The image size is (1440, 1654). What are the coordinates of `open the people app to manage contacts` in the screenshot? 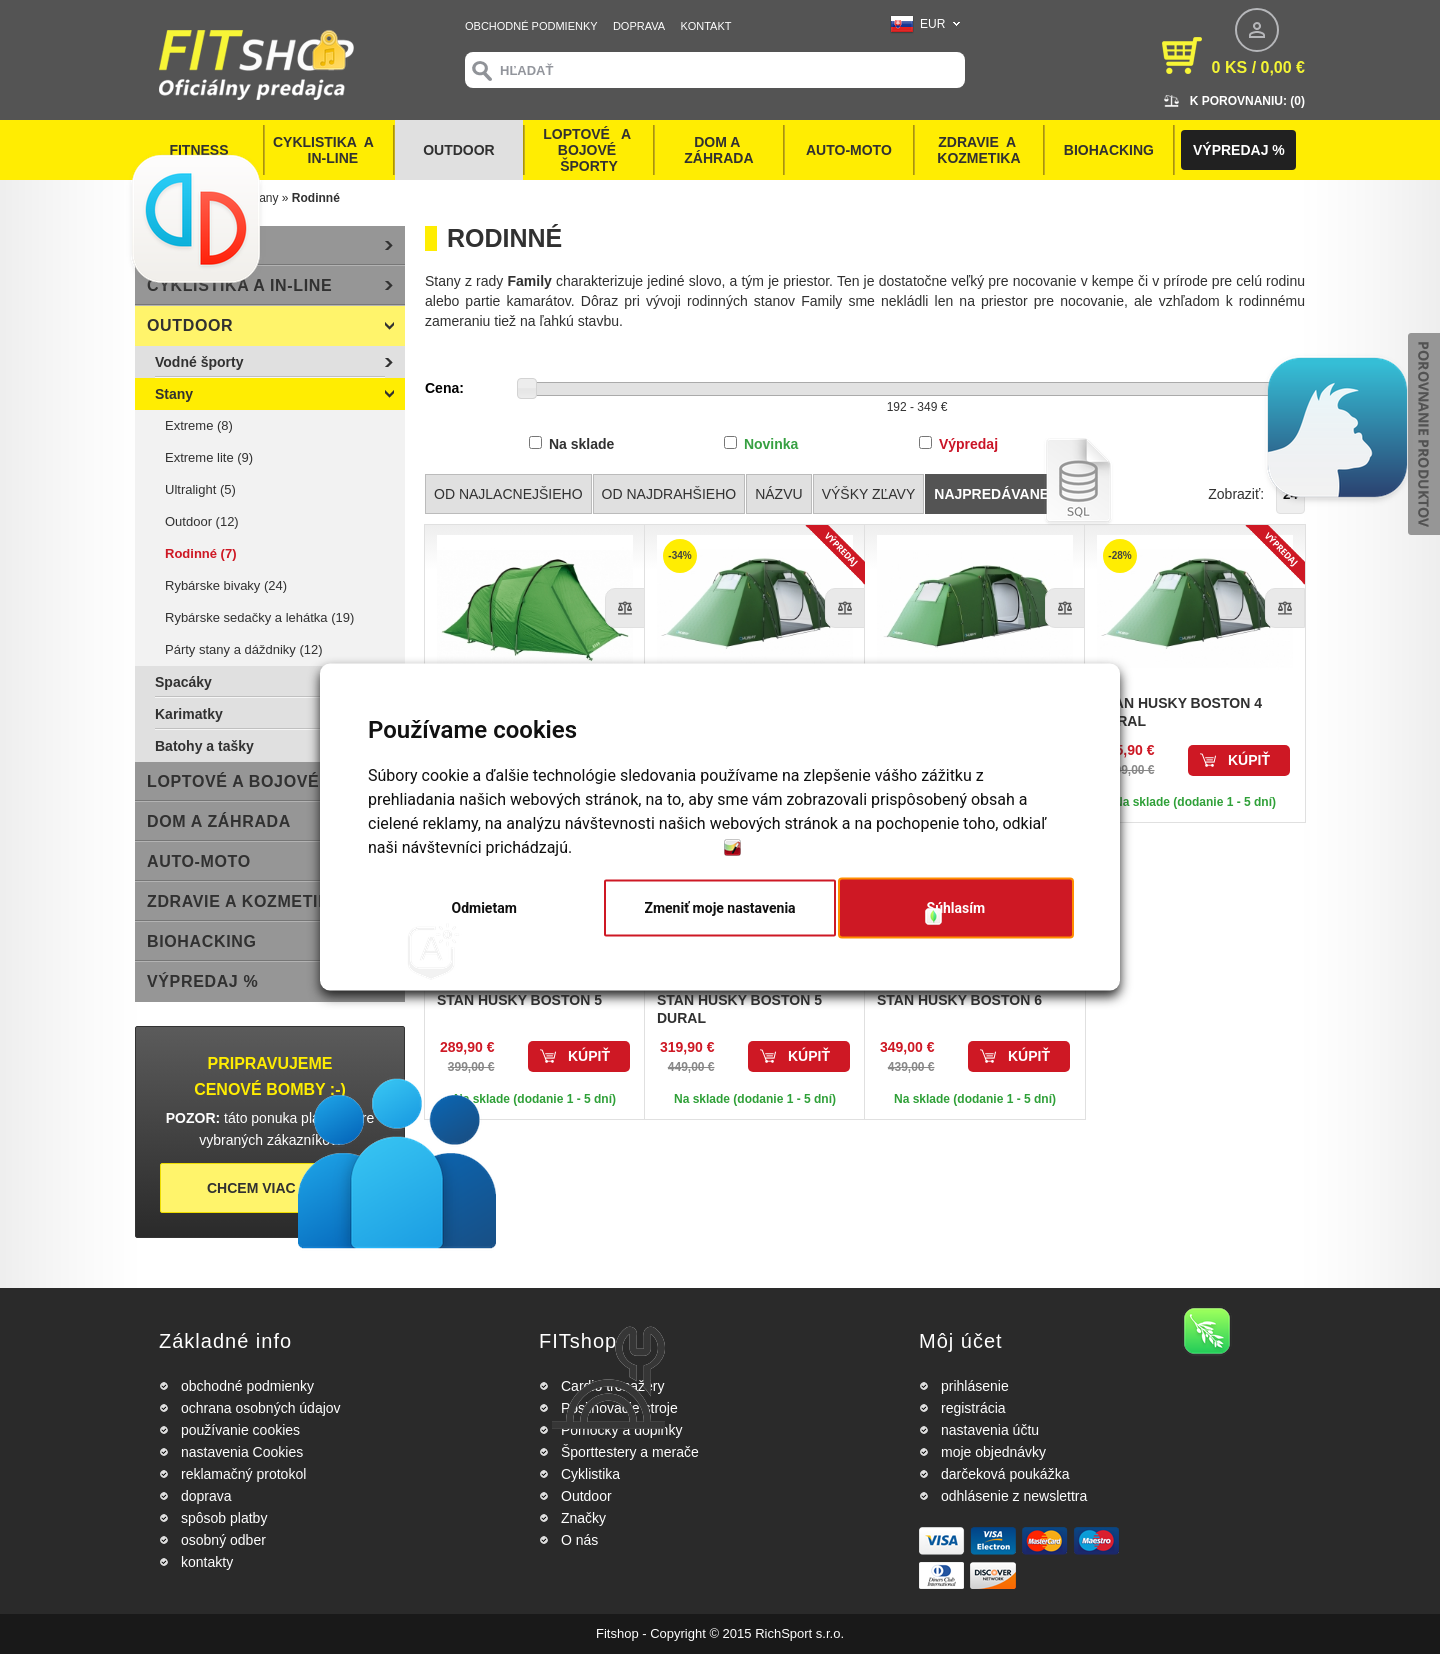 It's located at (397, 1157).